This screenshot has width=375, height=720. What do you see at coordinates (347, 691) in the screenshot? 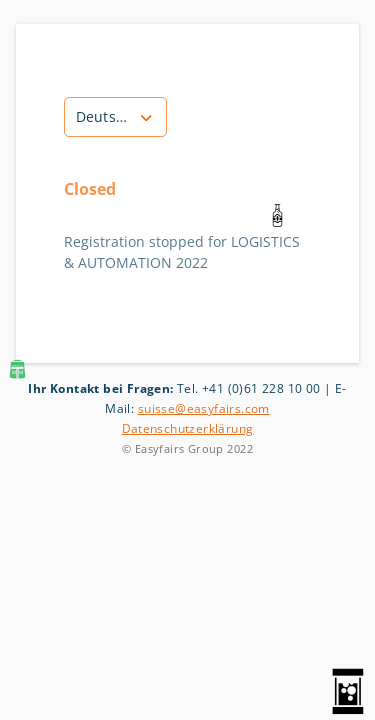
I see `view chemical storage or tank status` at bounding box center [347, 691].